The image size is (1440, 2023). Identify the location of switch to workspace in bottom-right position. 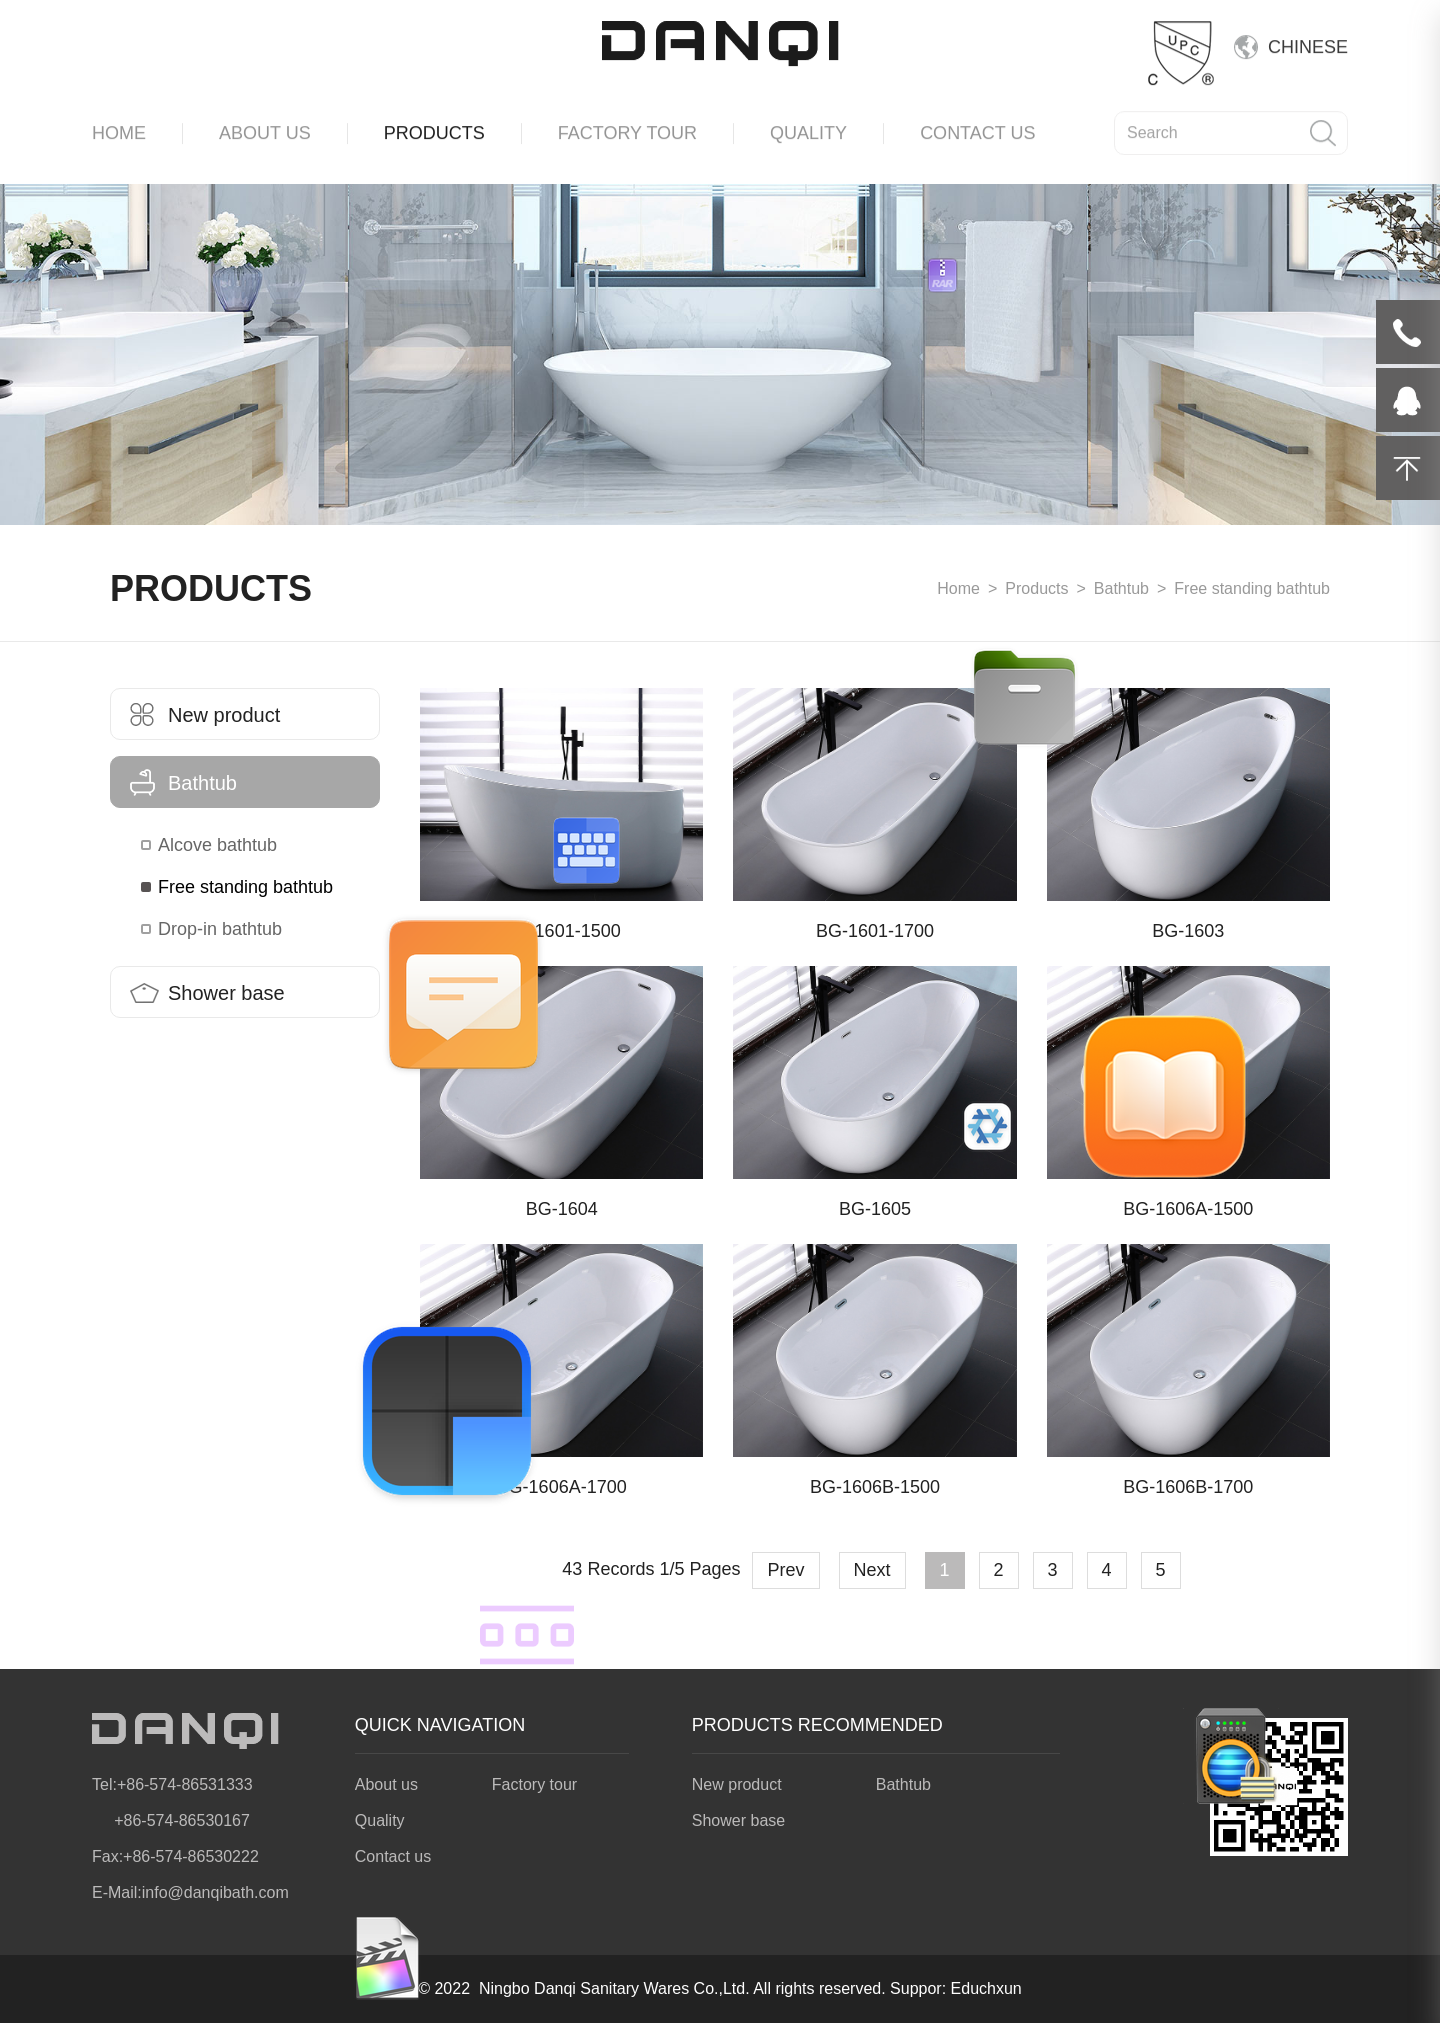
(447, 1411).